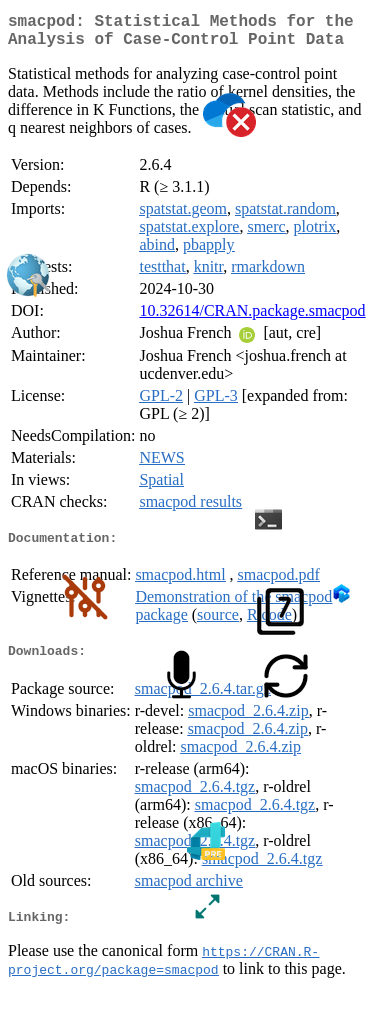 The width and height of the screenshot is (375, 1011). Describe the element at coordinates (229, 110) in the screenshot. I see `OneDrive sync error or connection failure` at that location.